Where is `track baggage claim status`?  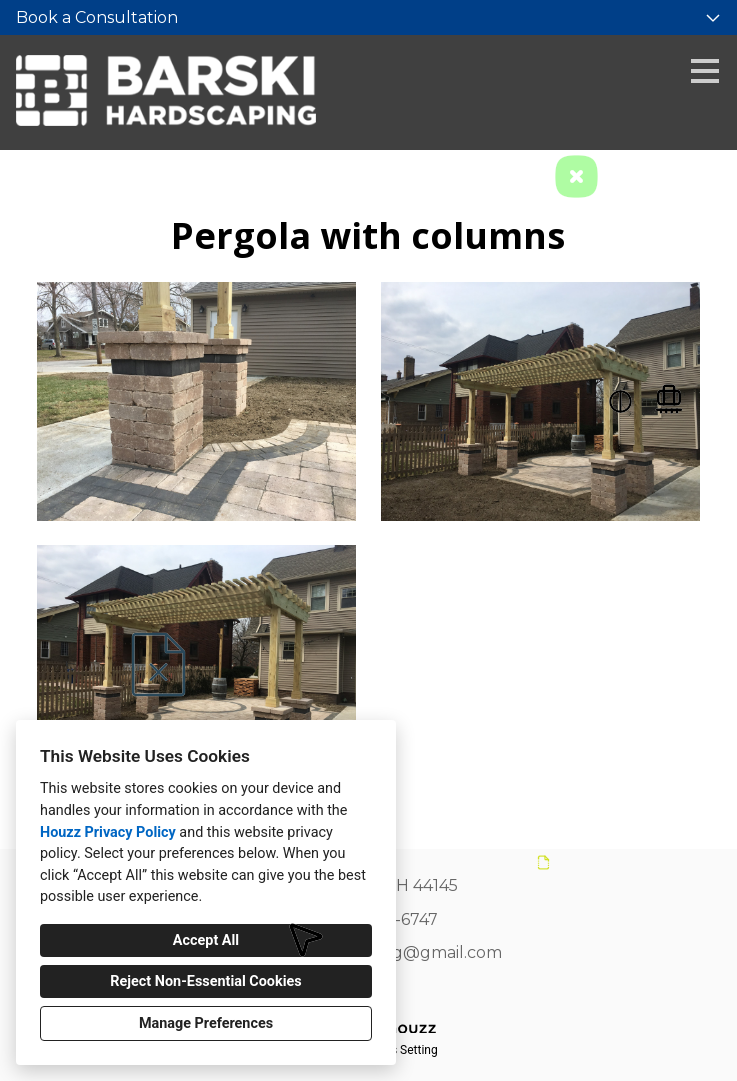
track baggage claim status is located at coordinates (669, 399).